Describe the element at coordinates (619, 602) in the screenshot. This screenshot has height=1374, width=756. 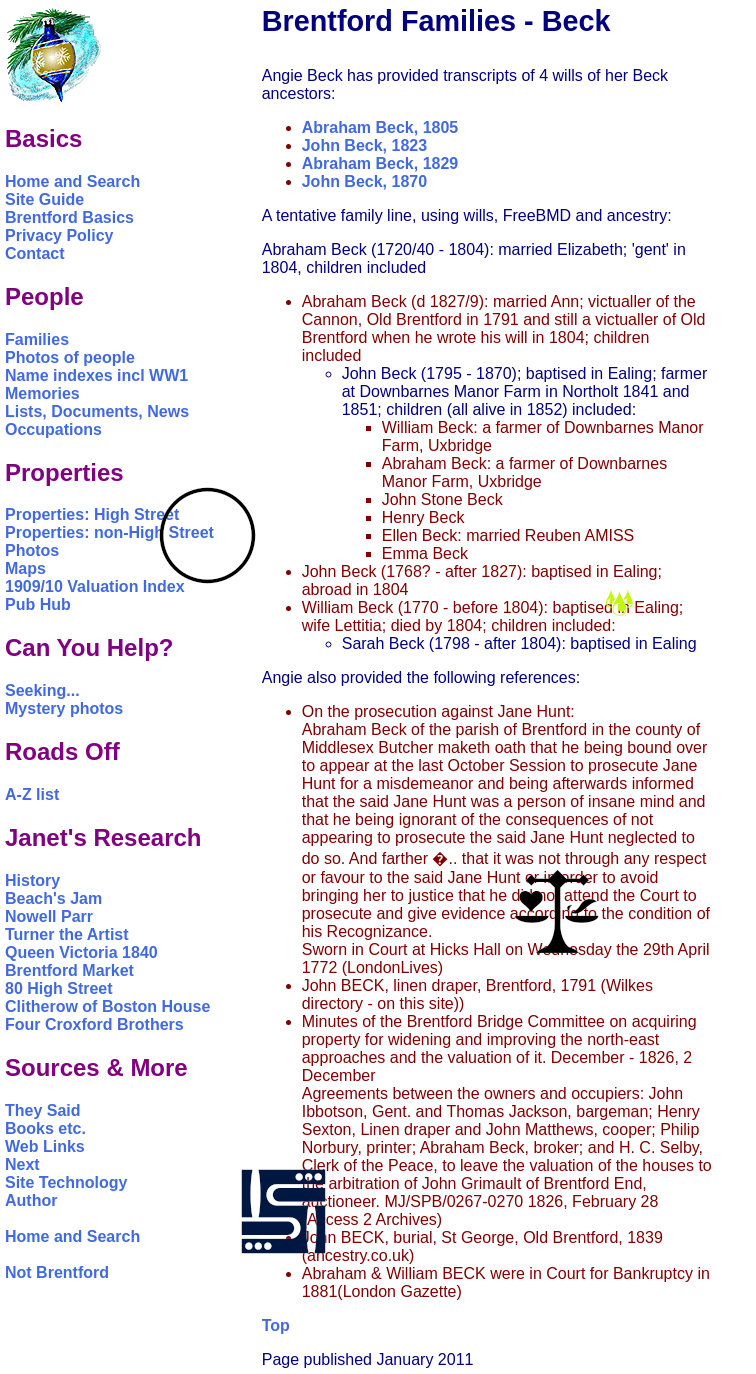
I see `indicates humidity or moisture level` at that location.